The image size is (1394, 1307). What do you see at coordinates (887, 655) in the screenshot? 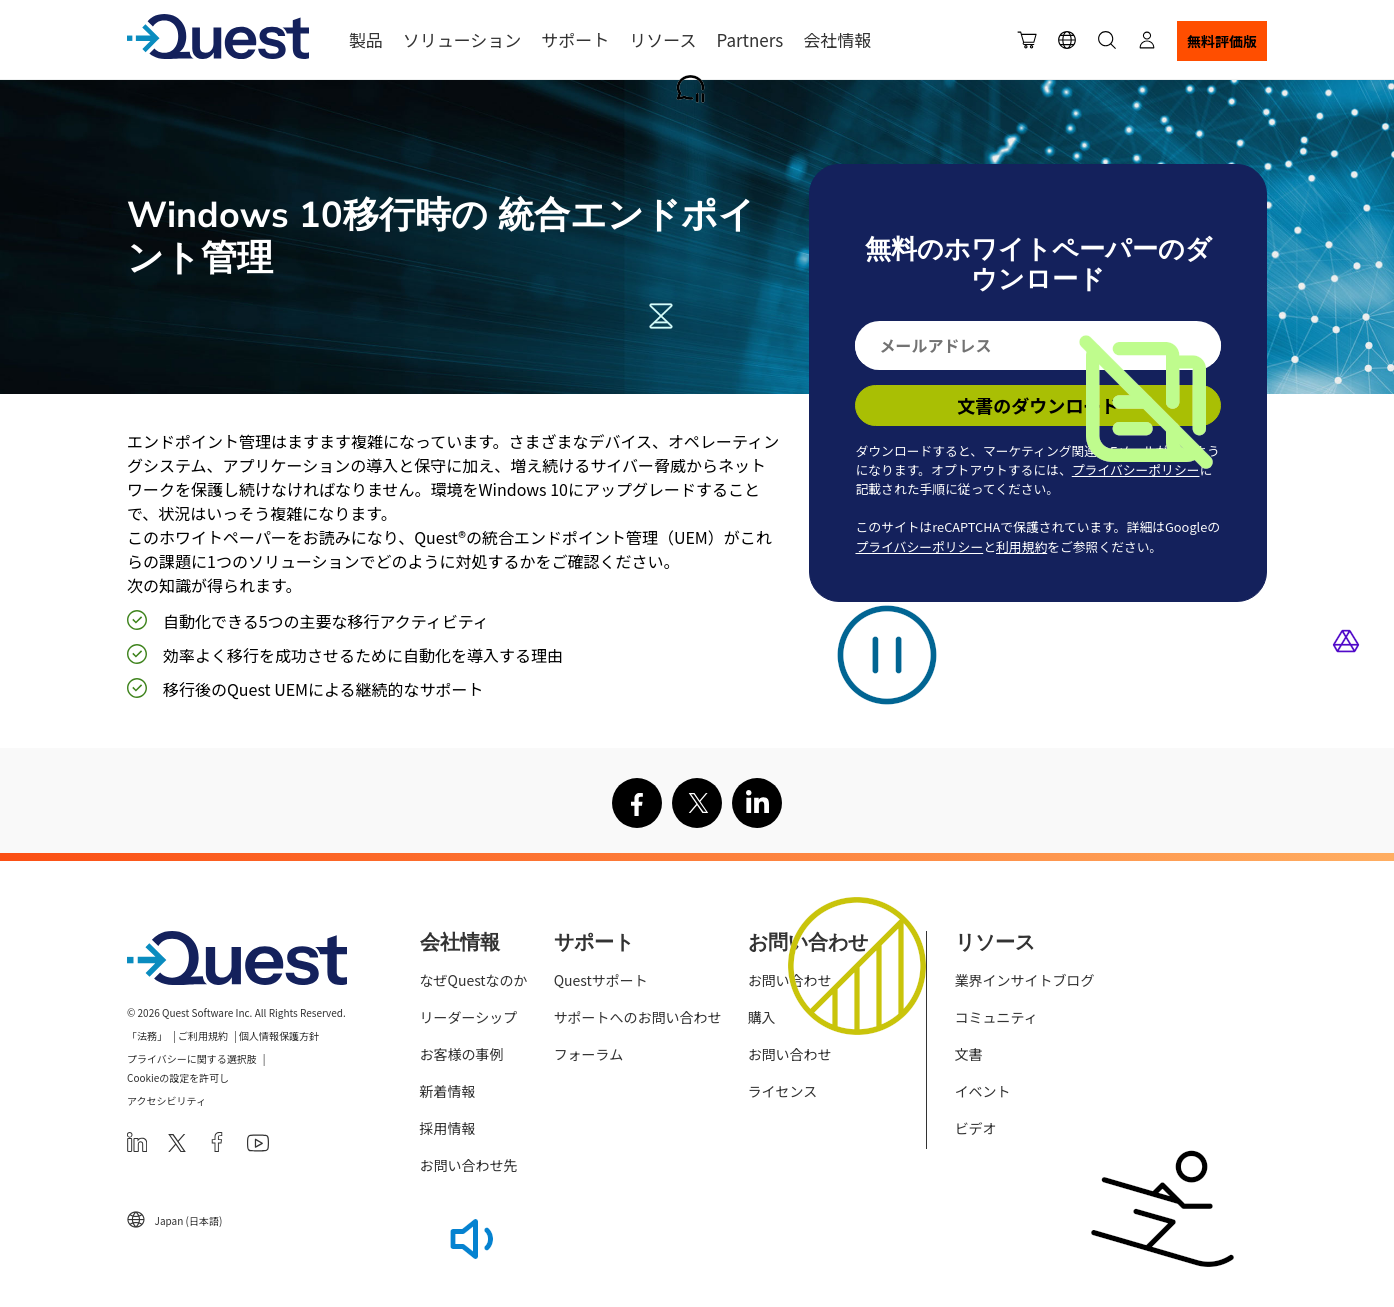
I see `pause media playback` at bounding box center [887, 655].